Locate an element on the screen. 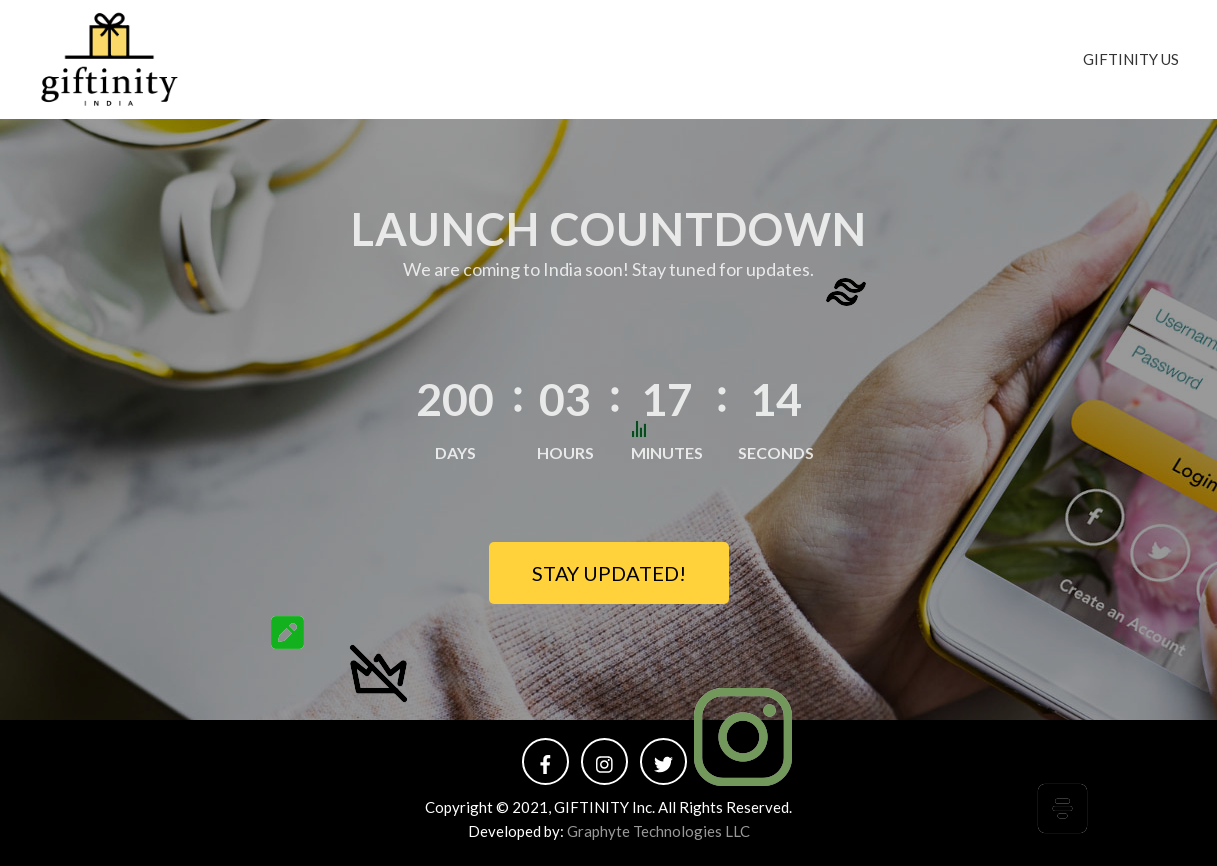 The width and height of the screenshot is (1217, 866). open instagram app is located at coordinates (743, 737).